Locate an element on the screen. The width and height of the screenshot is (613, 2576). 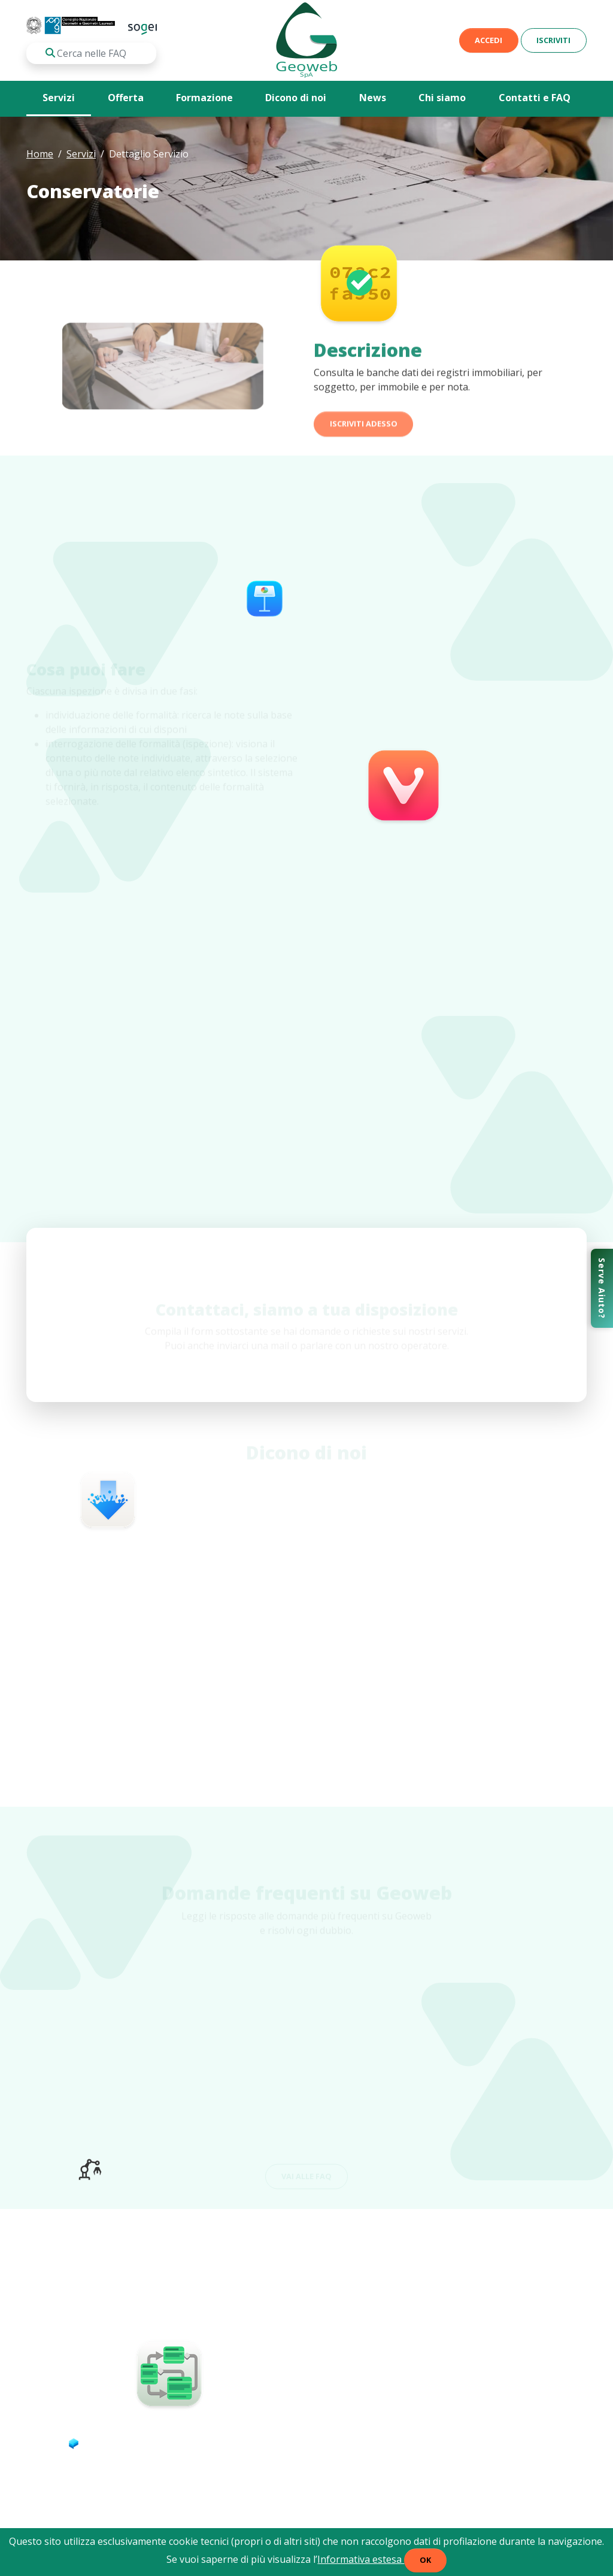
open GNOME Builder IDE is located at coordinates (90, 2168).